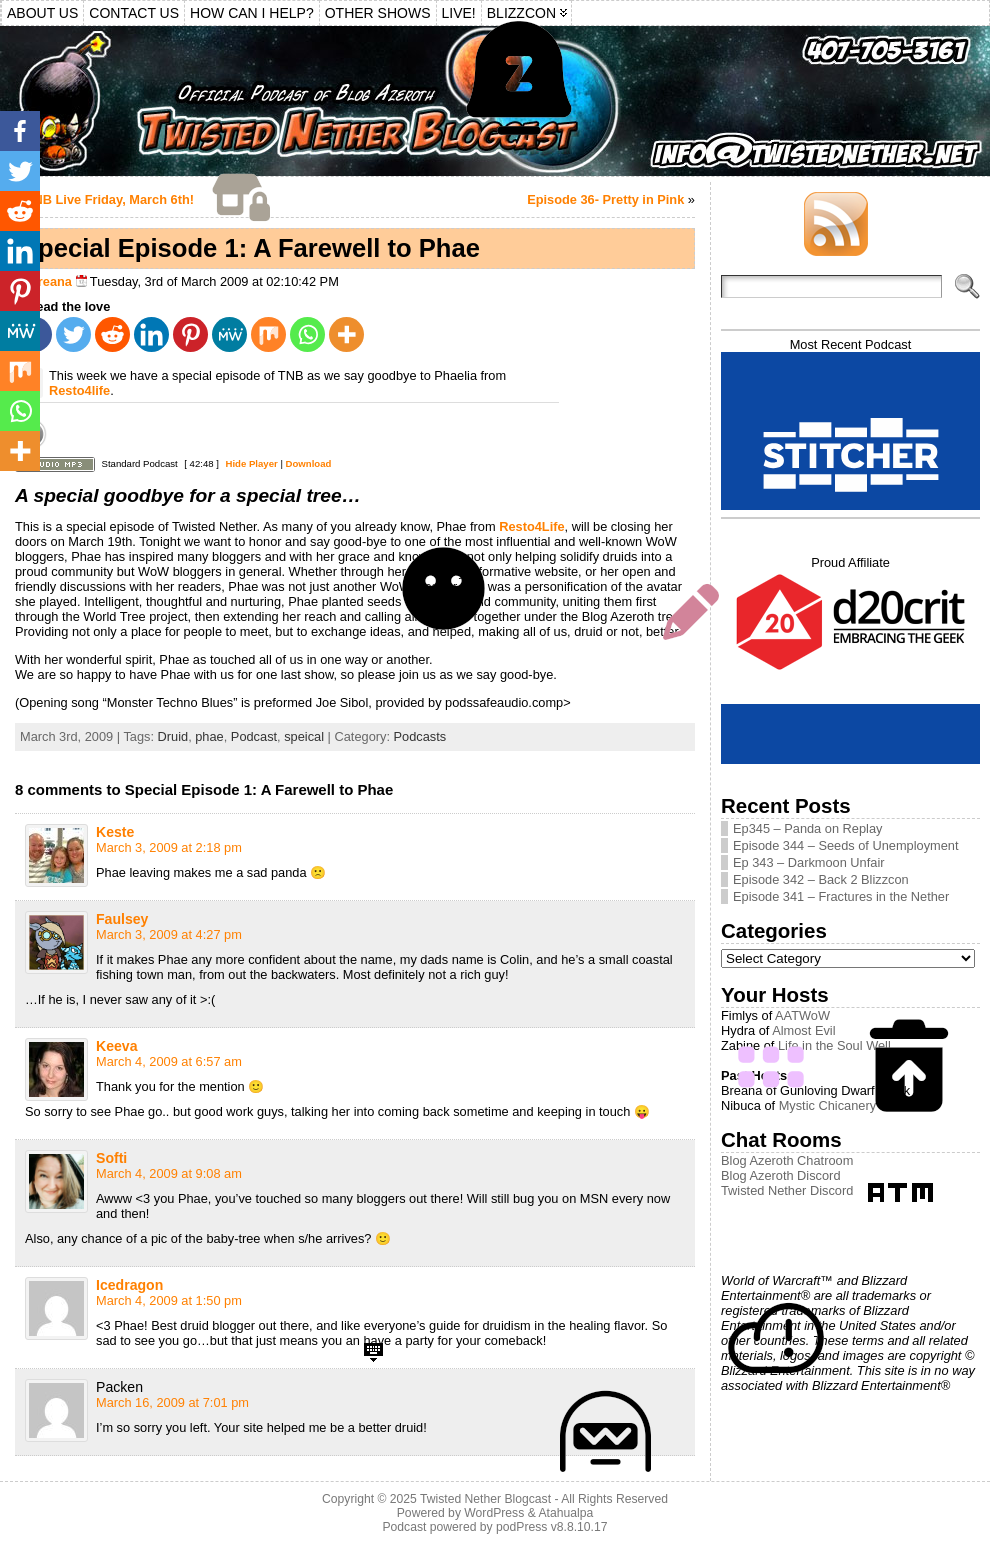  I want to click on mute notifications or enable do not disturb mode, so click(519, 78).